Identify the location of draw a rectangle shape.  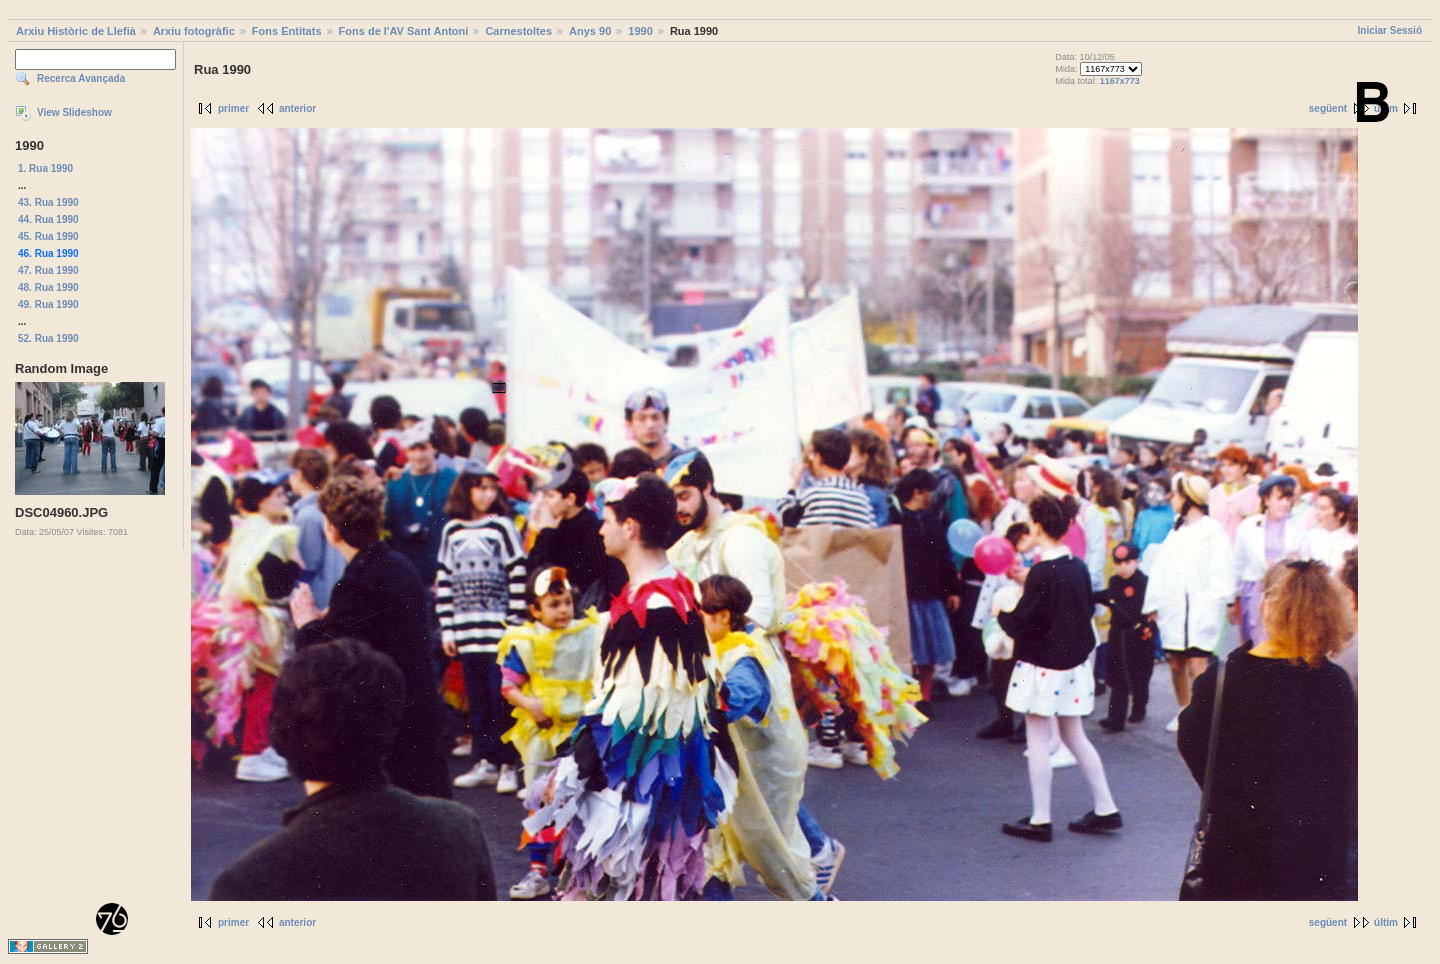
(499, 388).